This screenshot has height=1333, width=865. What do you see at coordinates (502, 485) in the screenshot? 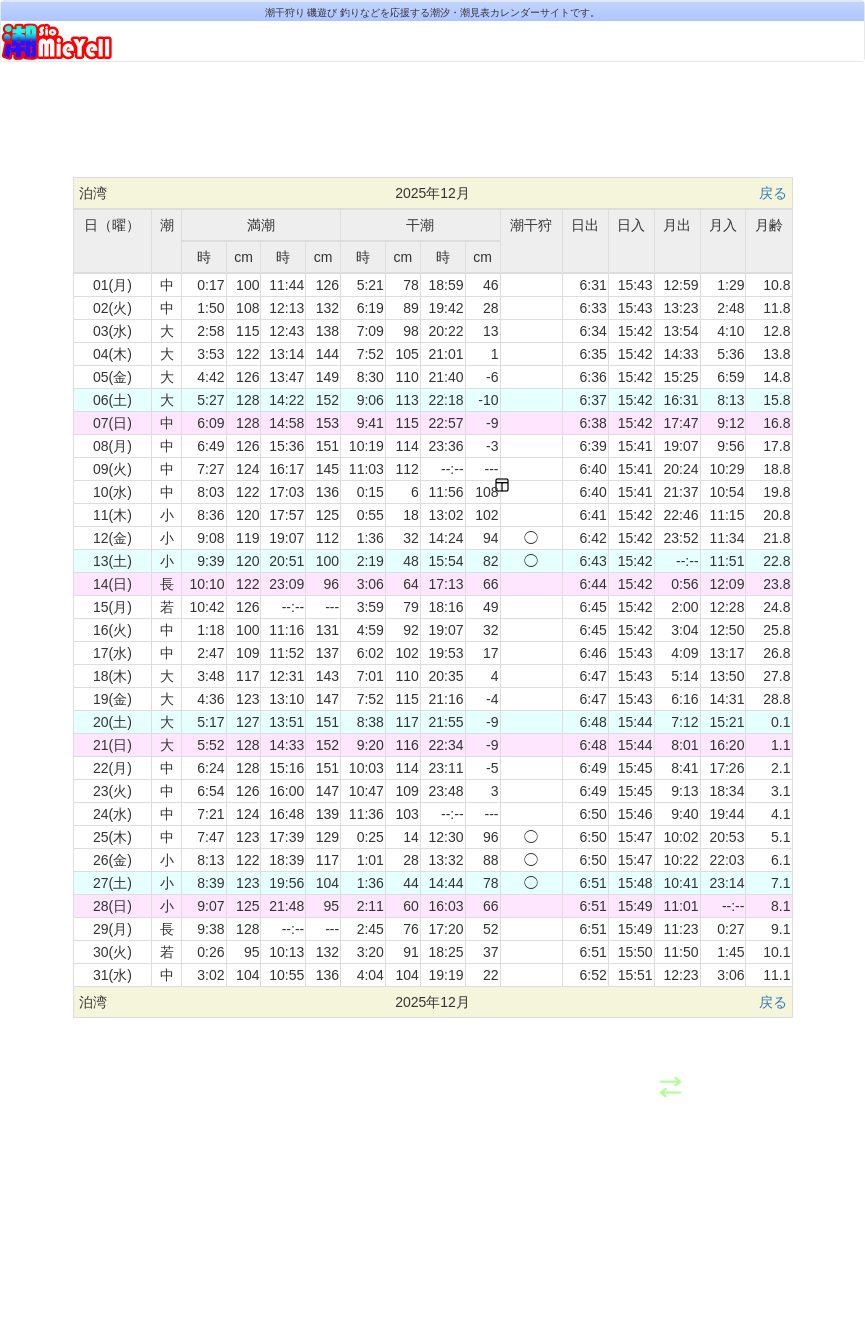
I see `switch to grid or layout view` at bounding box center [502, 485].